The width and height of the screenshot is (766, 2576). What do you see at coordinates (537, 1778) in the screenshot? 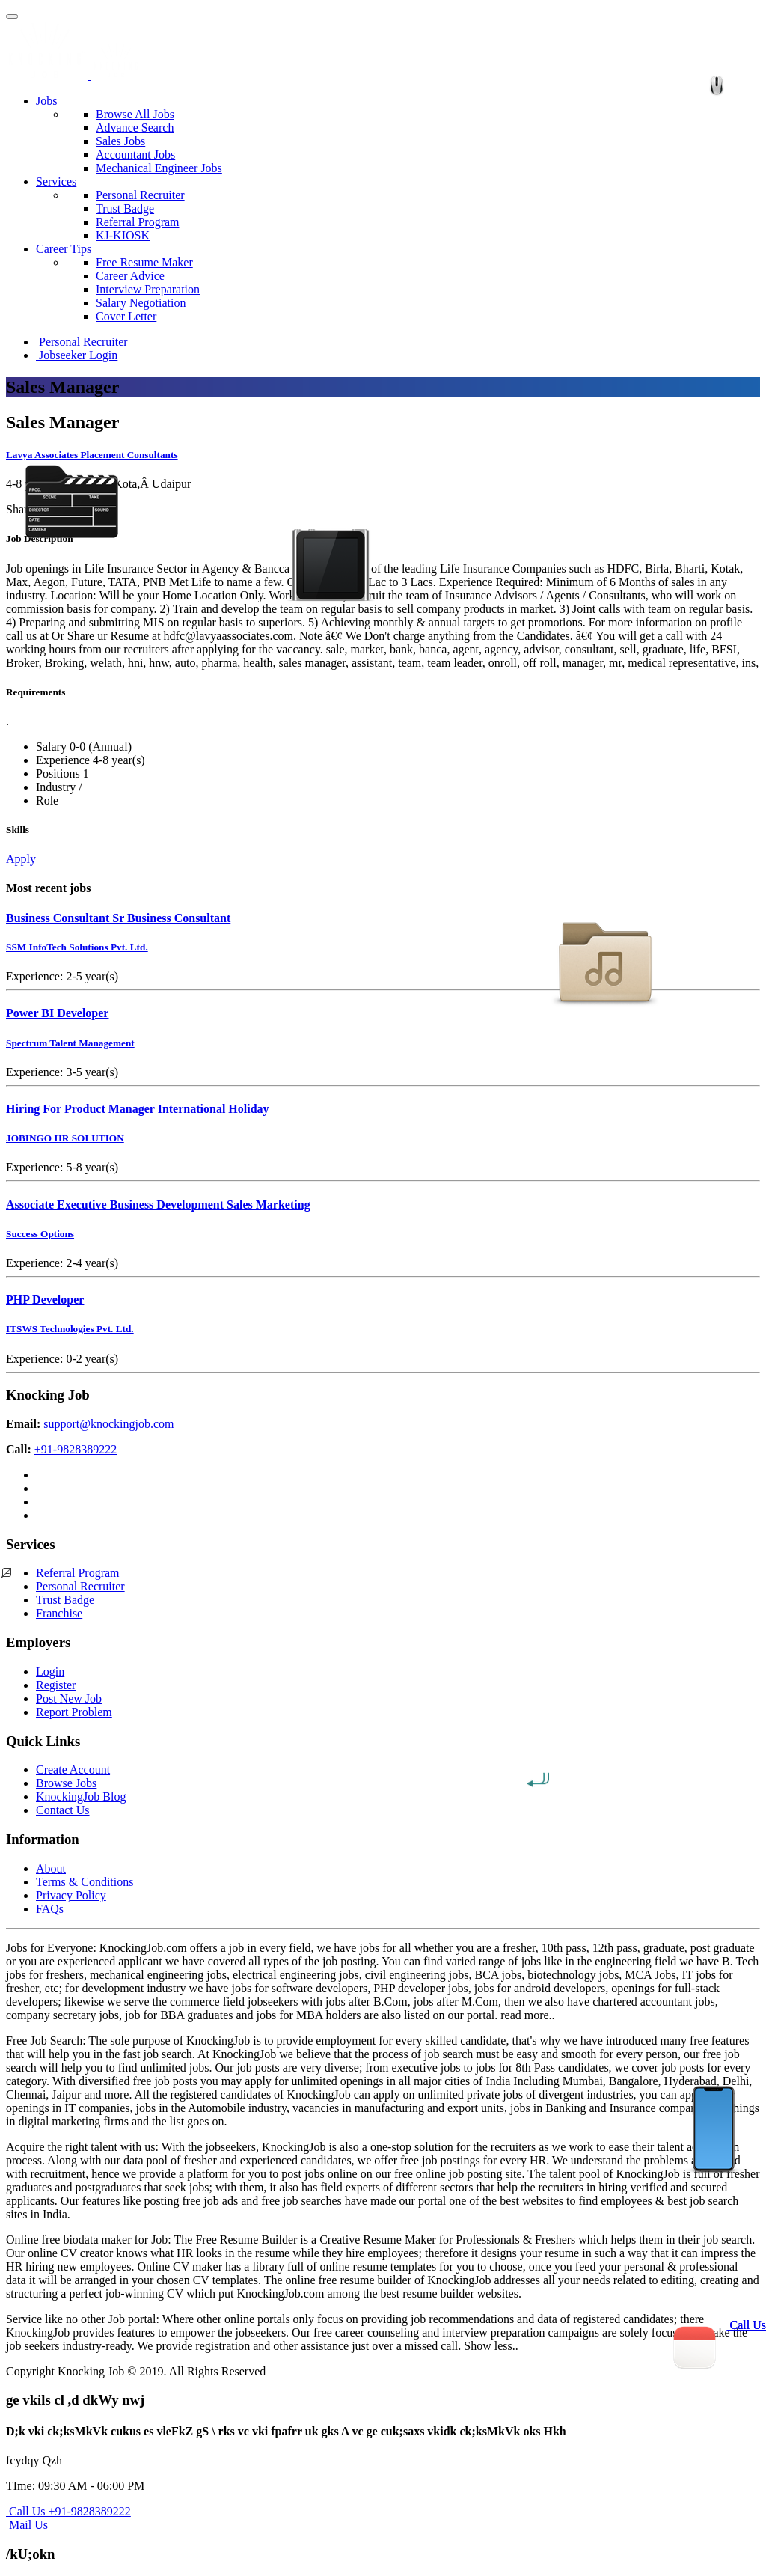
I see `reply to all recipients of an email` at bounding box center [537, 1778].